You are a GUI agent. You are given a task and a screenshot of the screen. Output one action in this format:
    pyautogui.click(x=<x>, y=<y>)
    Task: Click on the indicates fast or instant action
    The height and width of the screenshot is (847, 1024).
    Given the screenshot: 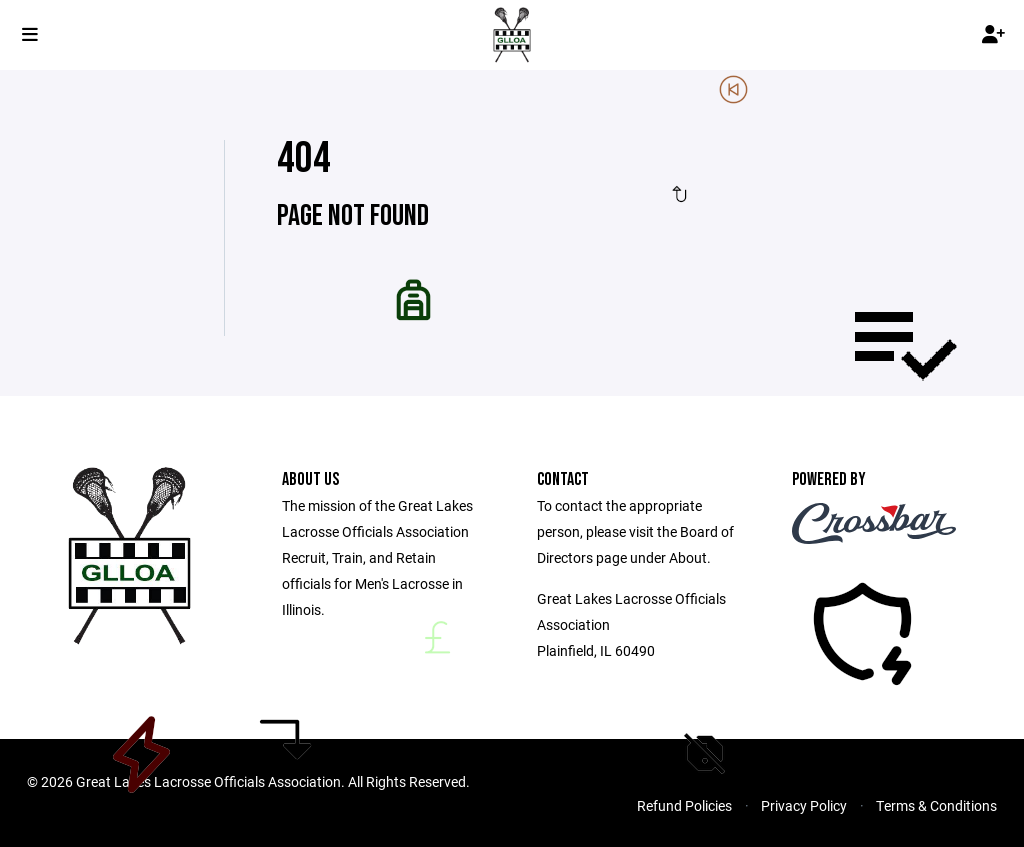 What is the action you would take?
    pyautogui.click(x=141, y=754)
    